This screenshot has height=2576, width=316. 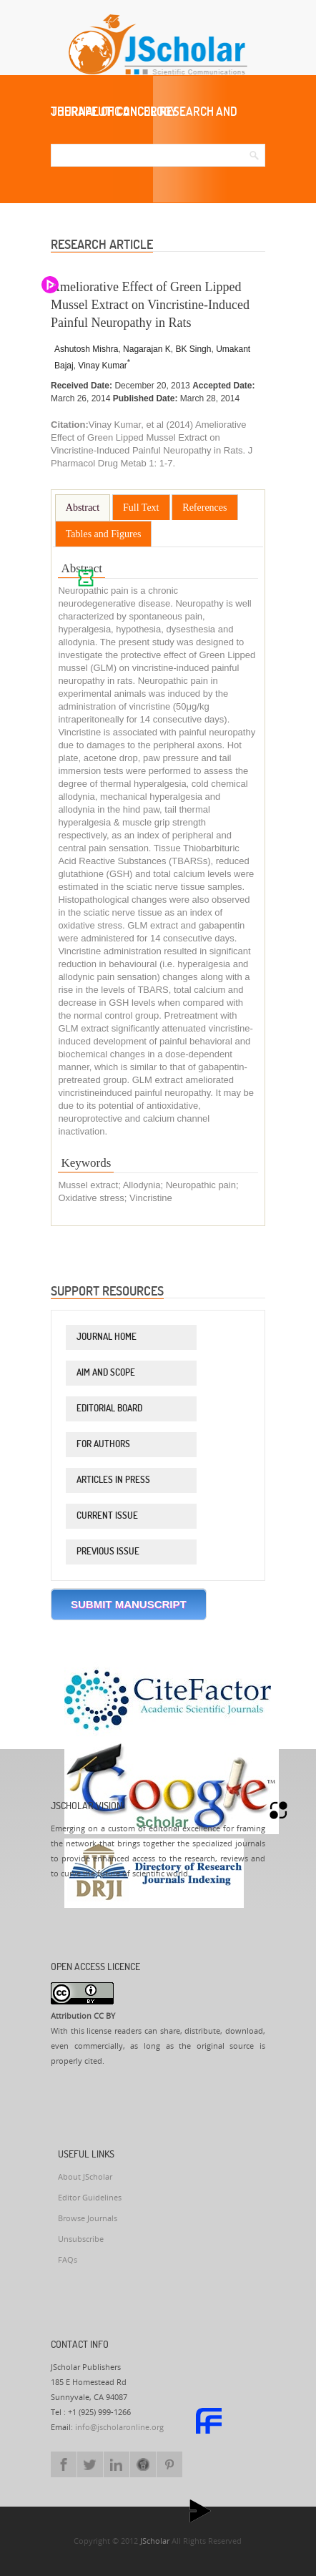 I want to click on view available coupons or discounts, so click(x=86, y=578).